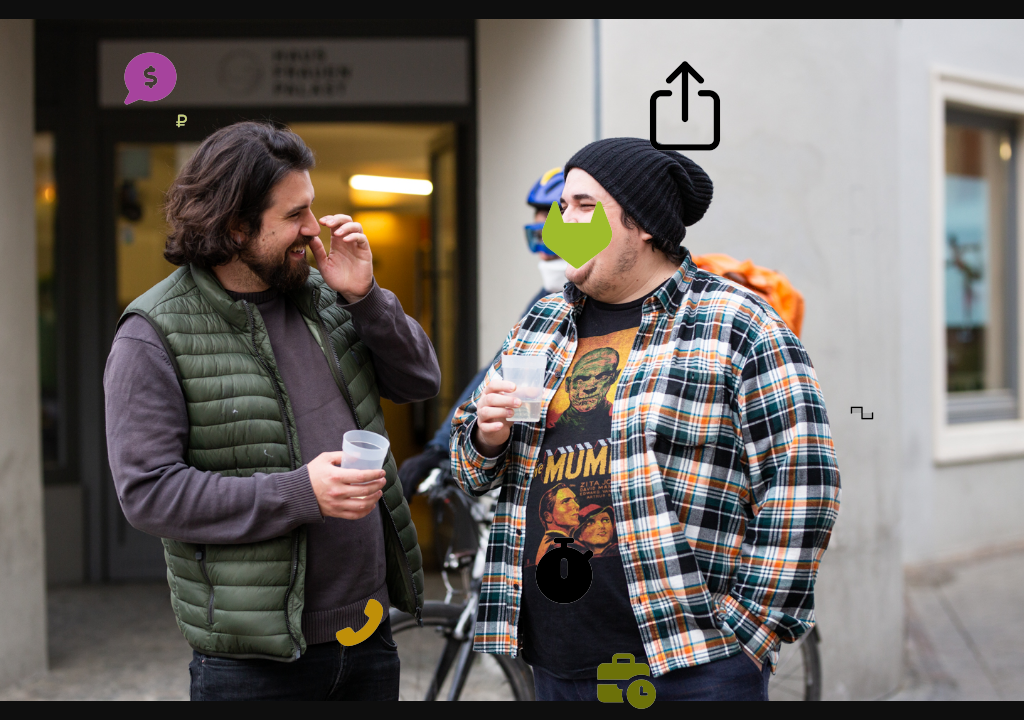 The height and width of the screenshot is (720, 1024). What do you see at coordinates (862, 413) in the screenshot?
I see `toggle square wave audio signal` at bounding box center [862, 413].